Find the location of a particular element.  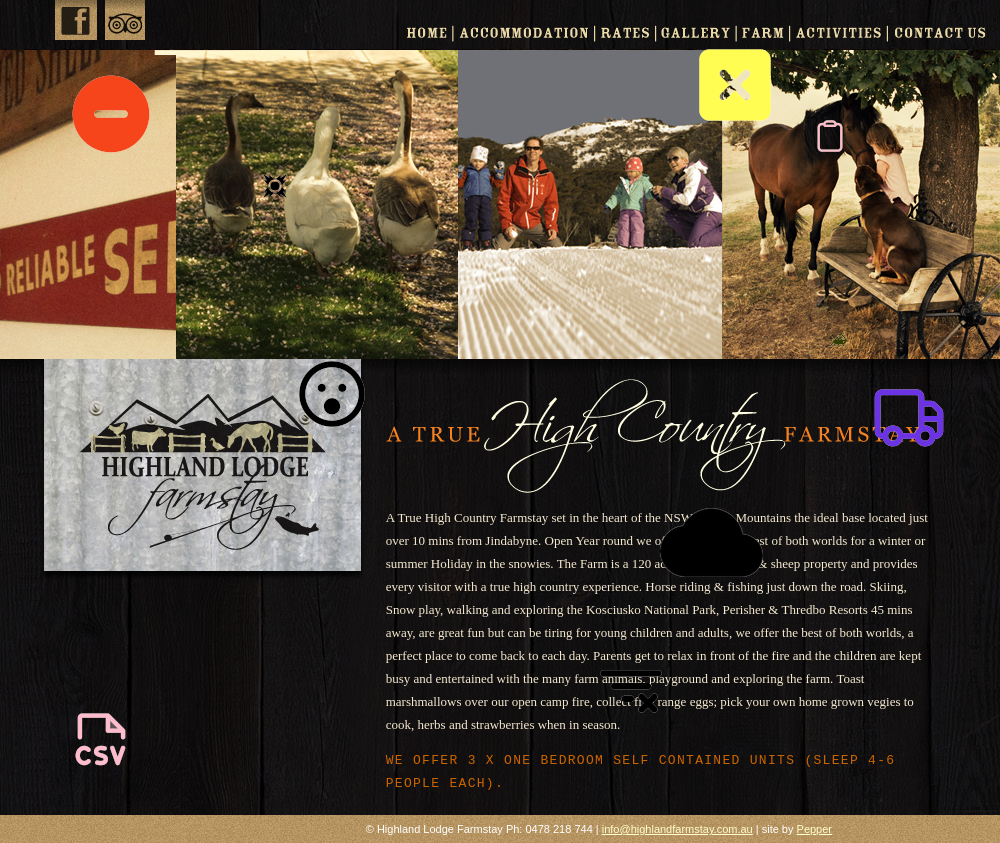

indicates cloudy weather conditions is located at coordinates (711, 542).